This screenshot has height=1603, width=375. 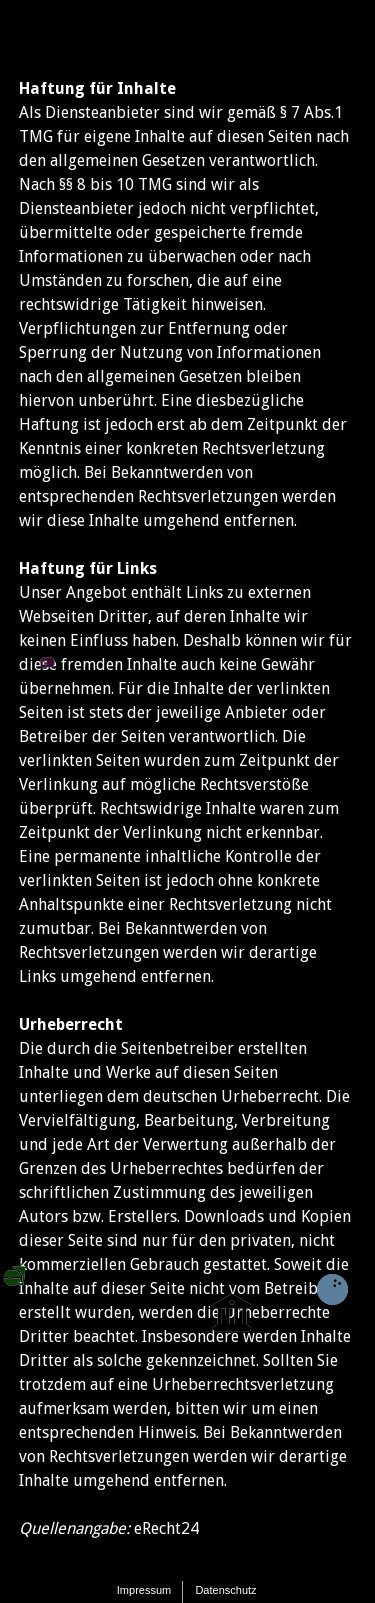 What do you see at coordinates (15, 1274) in the screenshot?
I see `browse nearby fast food restaurants` at bounding box center [15, 1274].